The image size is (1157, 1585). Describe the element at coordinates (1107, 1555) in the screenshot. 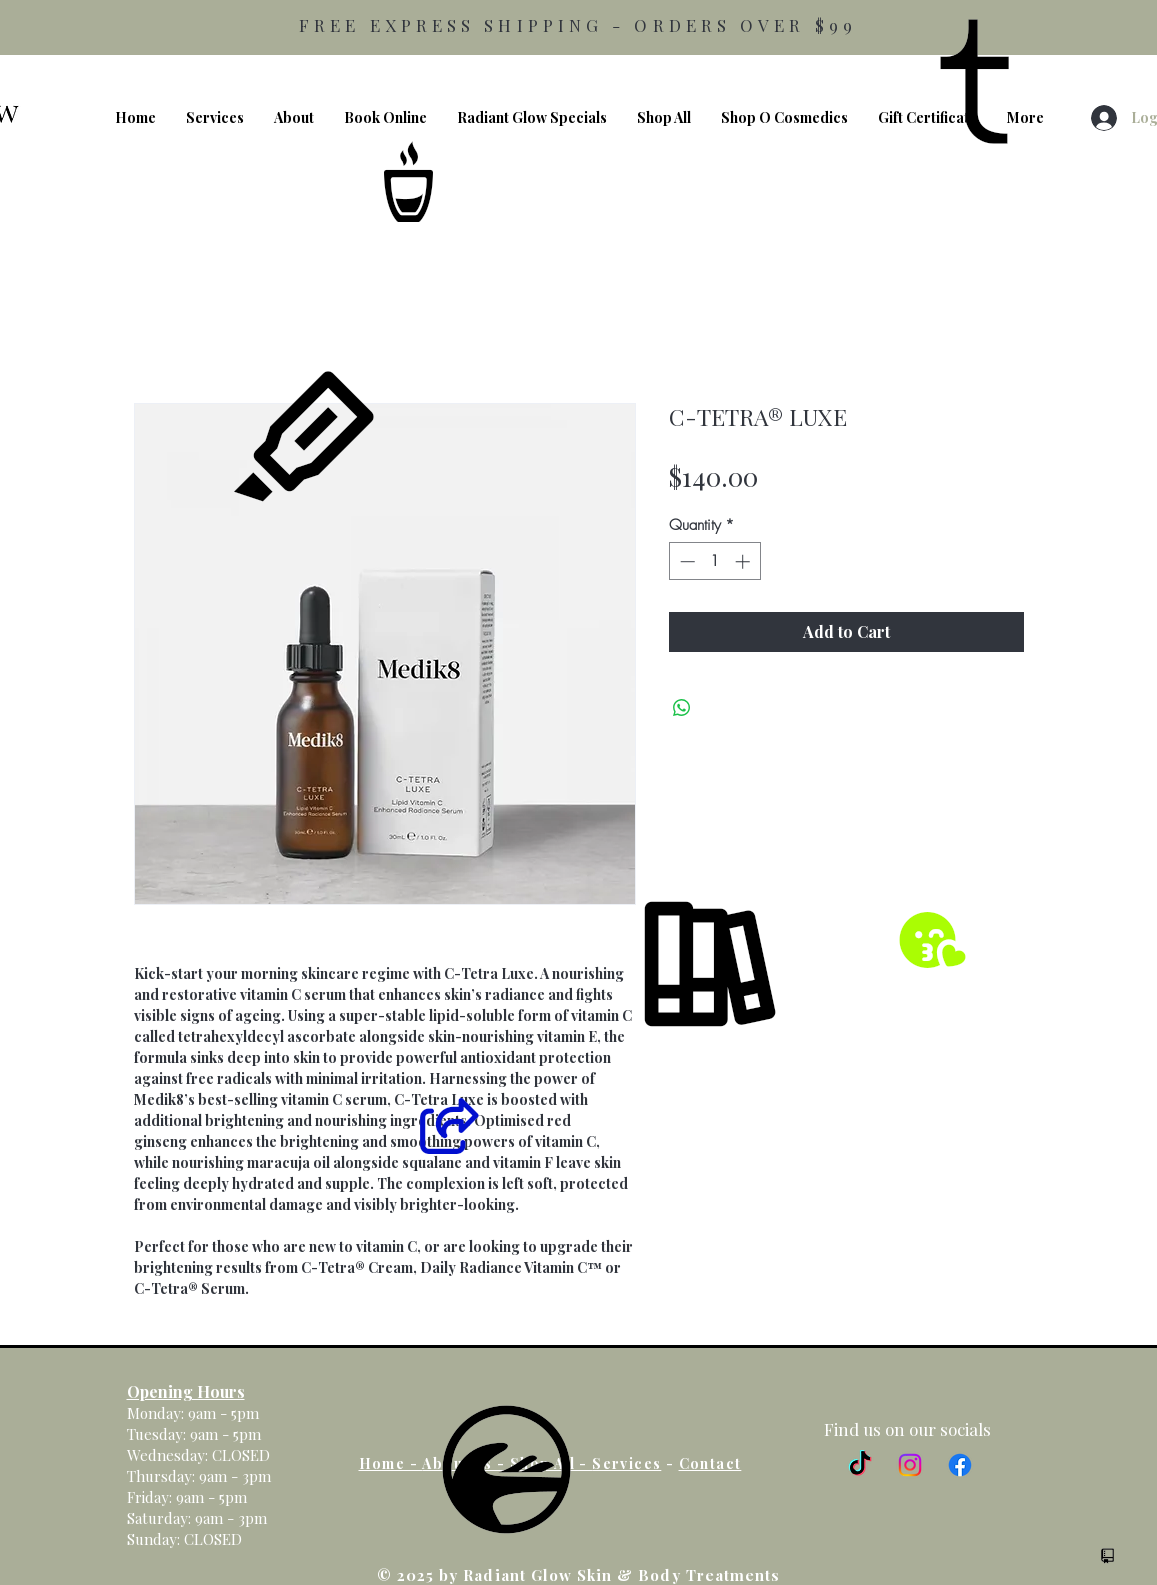

I see `access a git repository` at that location.